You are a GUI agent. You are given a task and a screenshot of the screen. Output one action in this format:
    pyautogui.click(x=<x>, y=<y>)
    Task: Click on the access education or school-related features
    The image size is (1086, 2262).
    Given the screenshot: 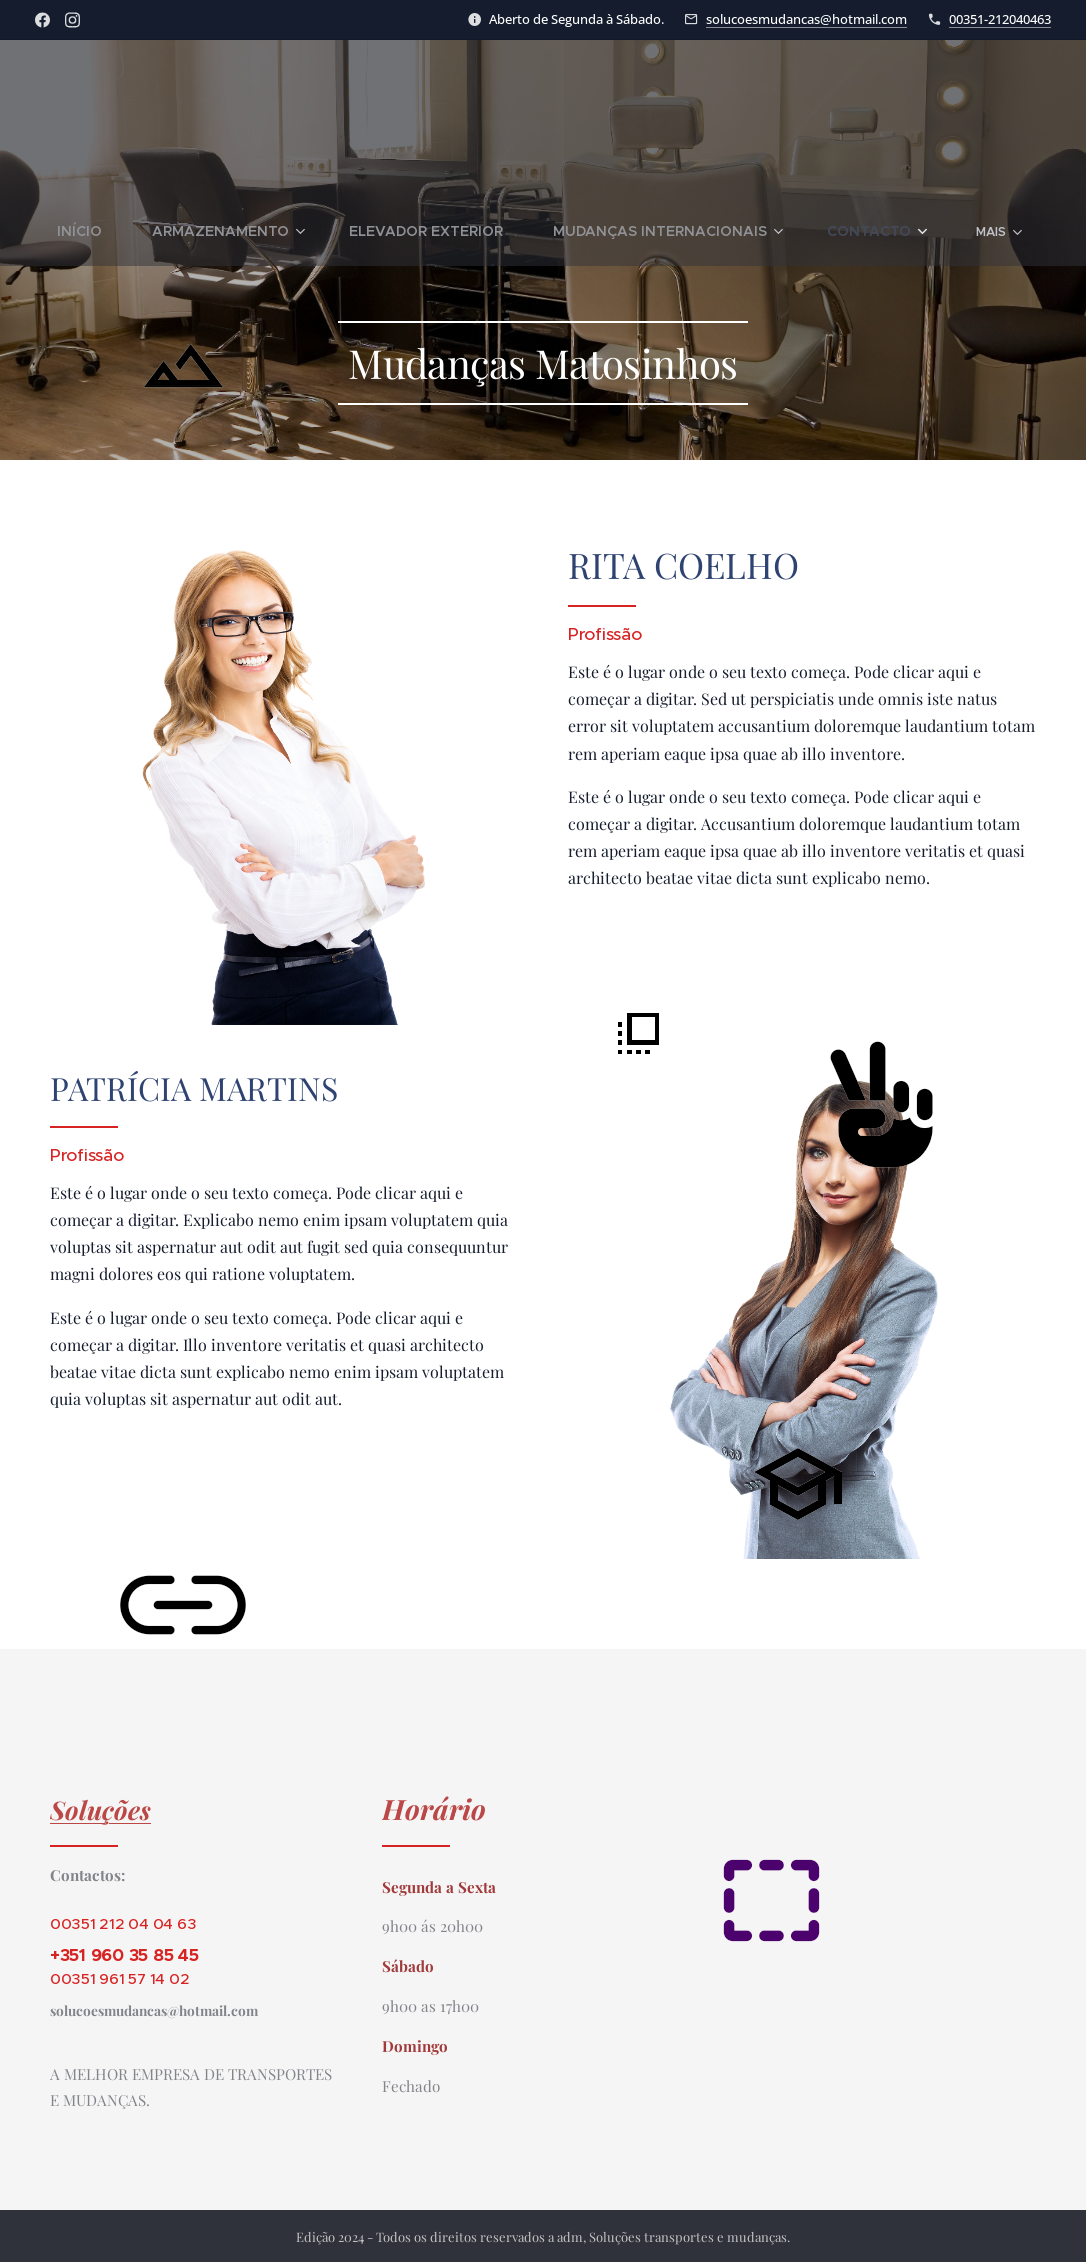 What is the action you would take?
    pyautogui.click(x=798, y=1484)
    